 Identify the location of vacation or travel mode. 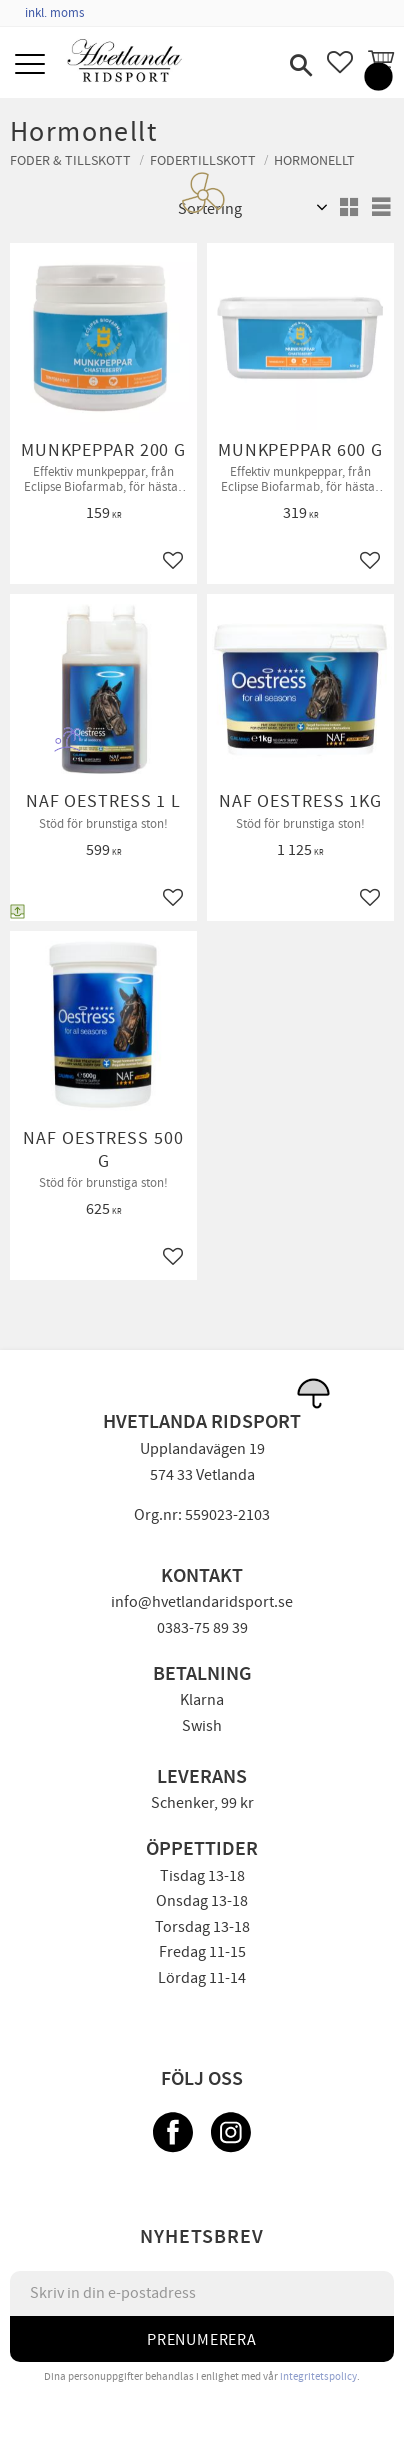
(67, 739).